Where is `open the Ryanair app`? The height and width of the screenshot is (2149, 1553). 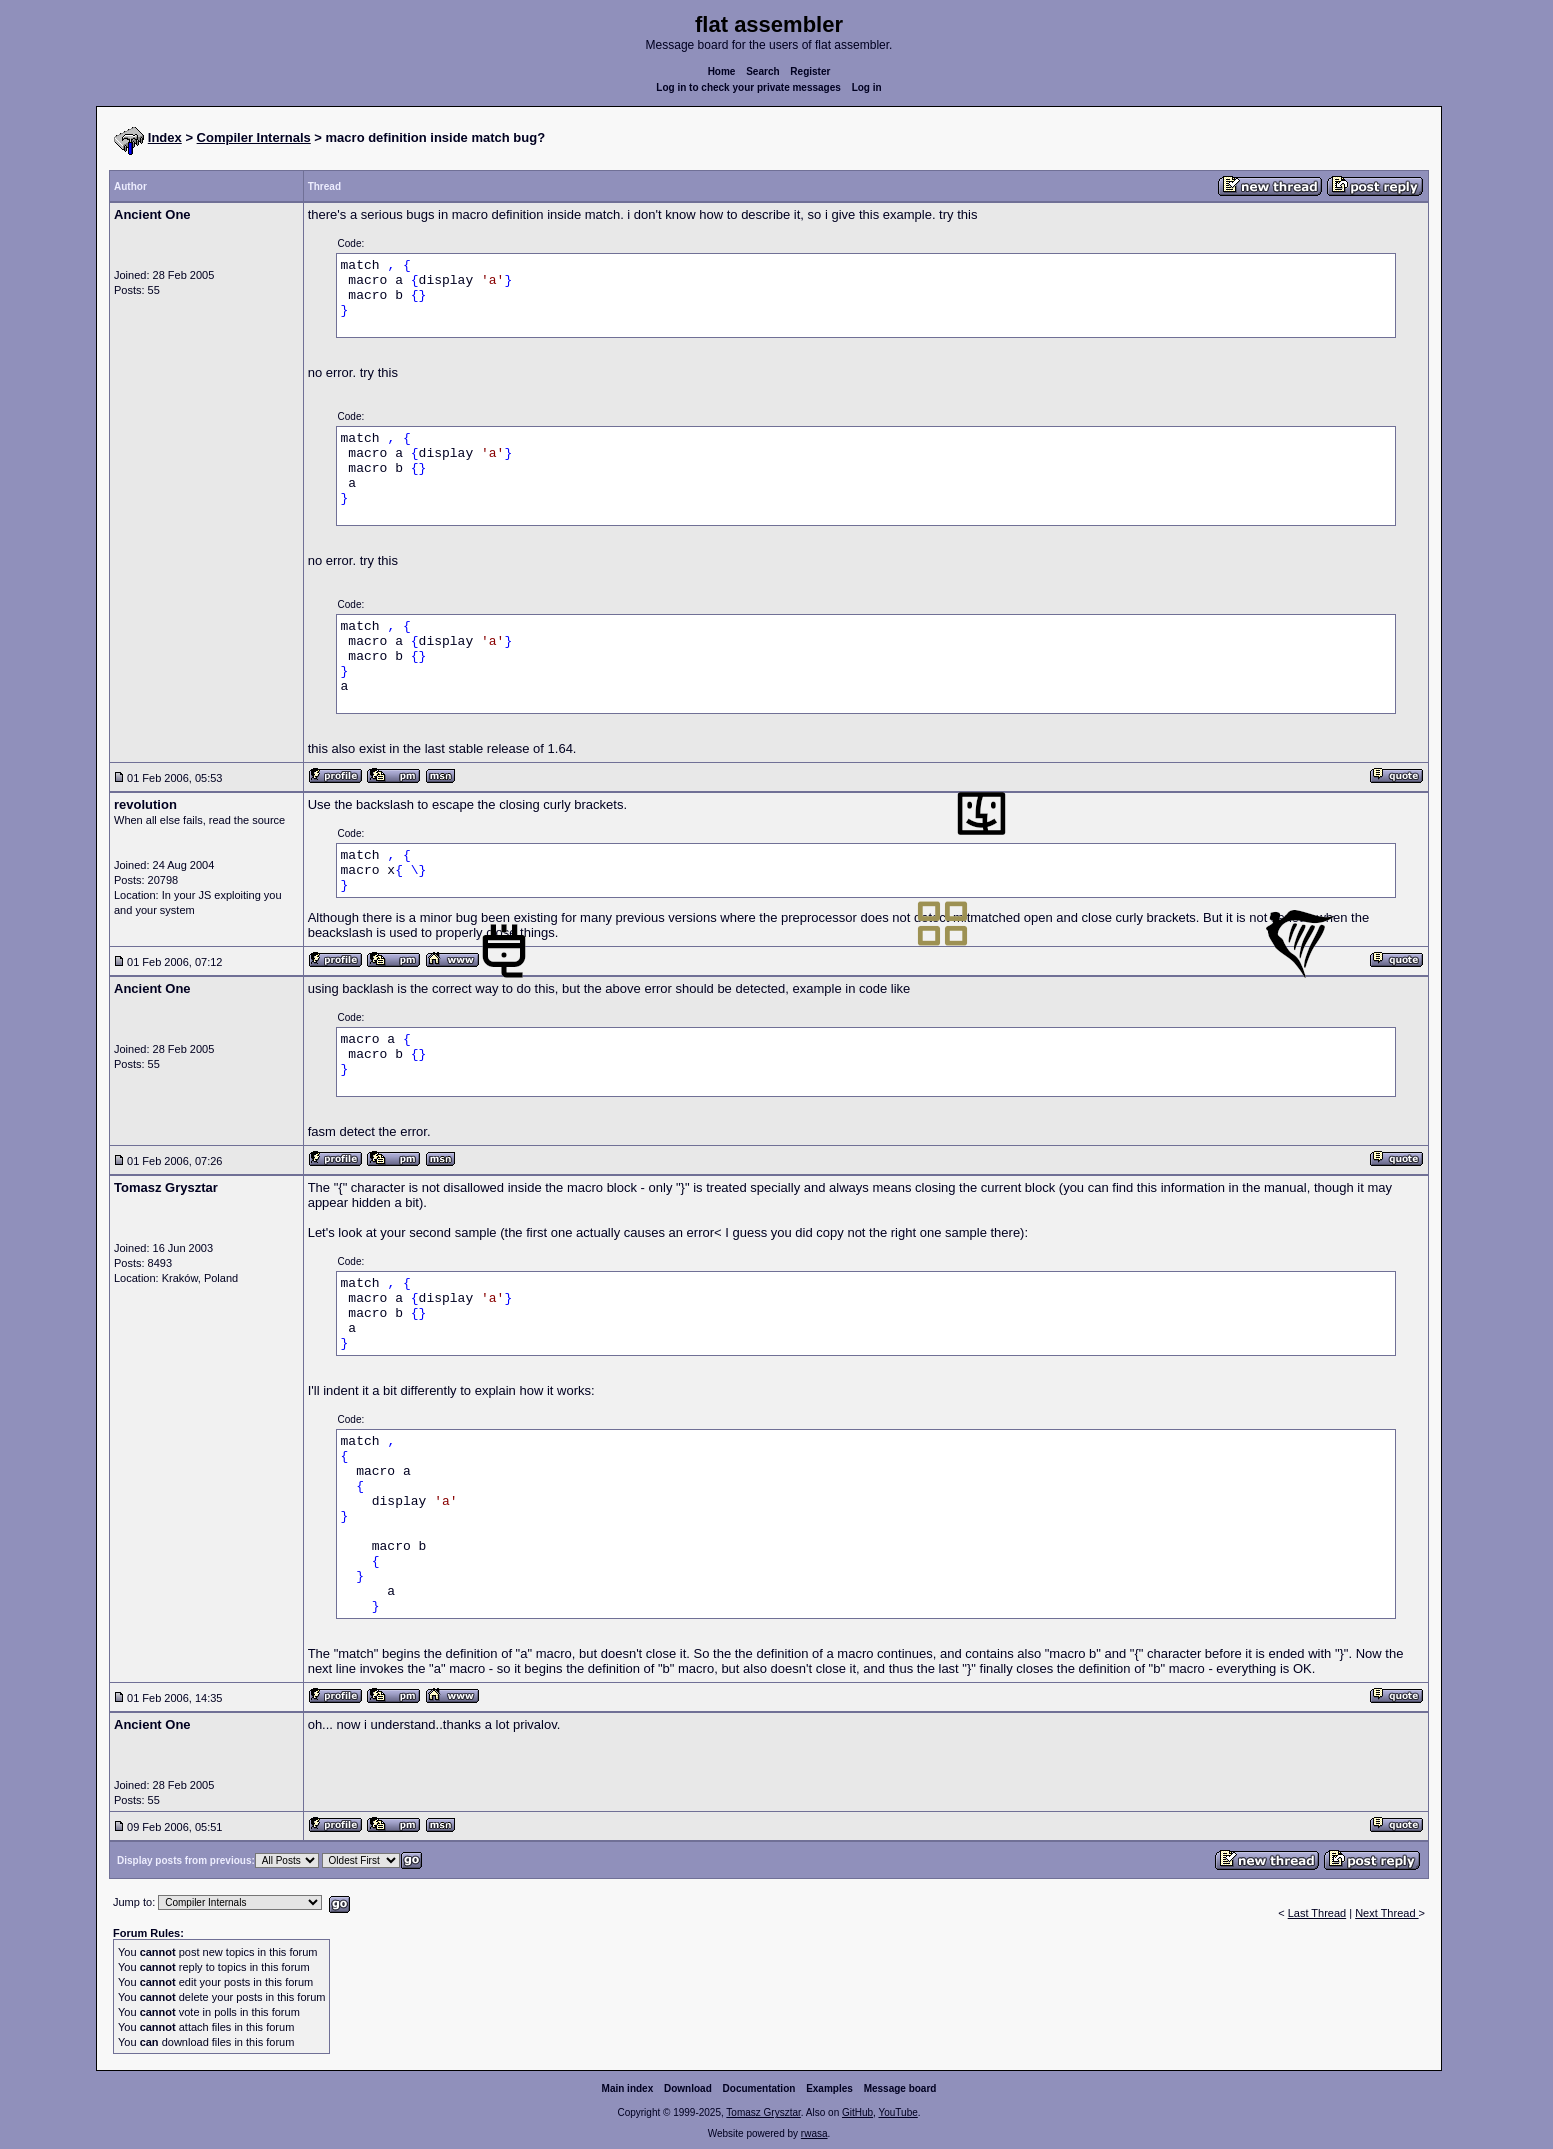
open the Ryanair app is located at coordinates (1300, 944).